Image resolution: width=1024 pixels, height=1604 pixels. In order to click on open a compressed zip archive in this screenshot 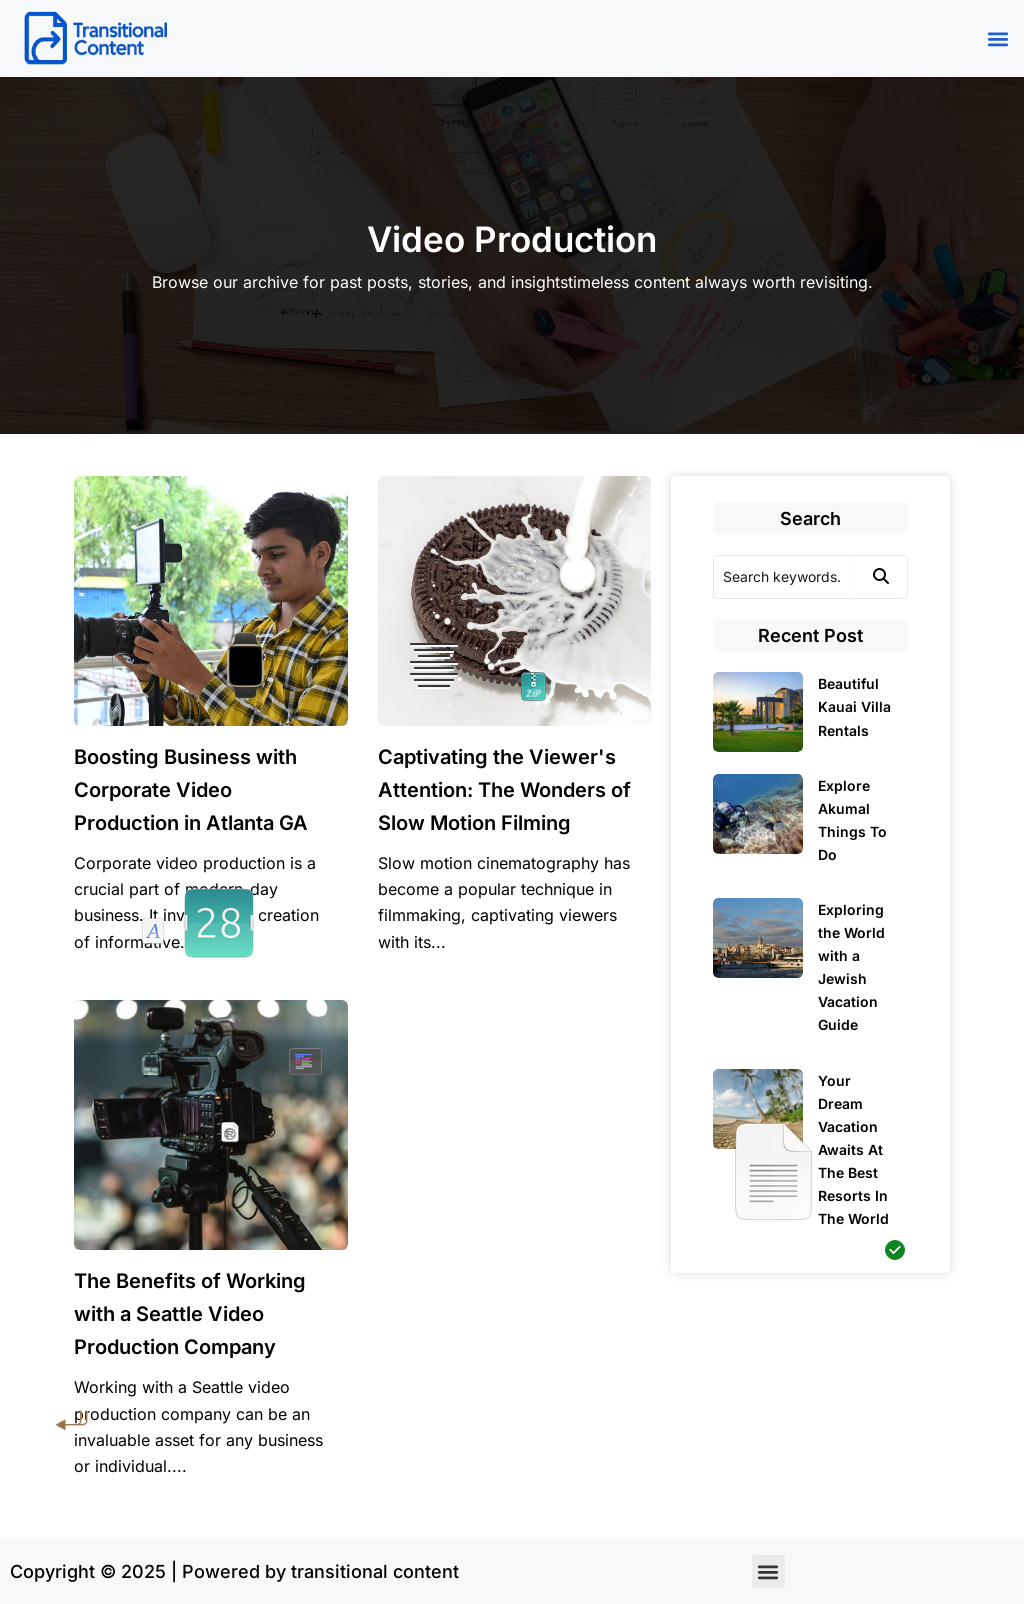, I will do `click(533, 686)`.